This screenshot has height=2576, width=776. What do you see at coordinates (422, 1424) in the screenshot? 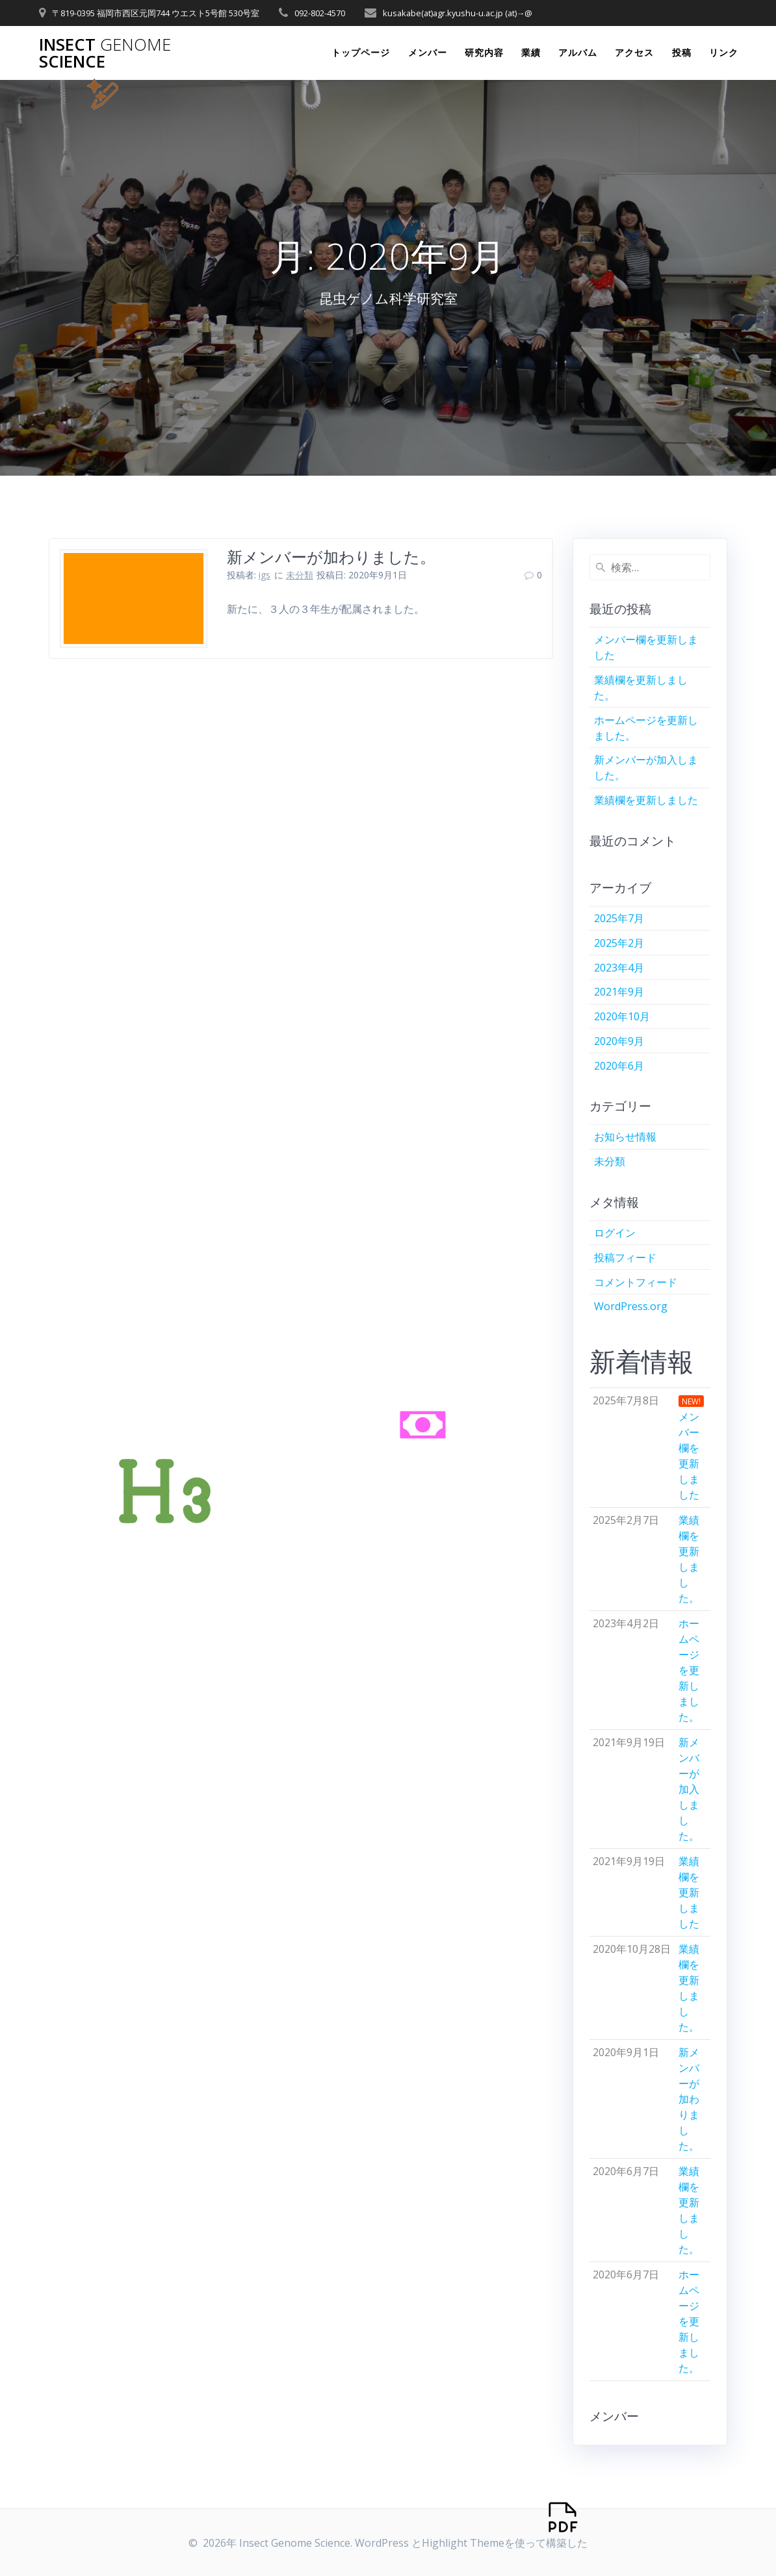
I see `view your account balance` at bounding box center [422, 1424].